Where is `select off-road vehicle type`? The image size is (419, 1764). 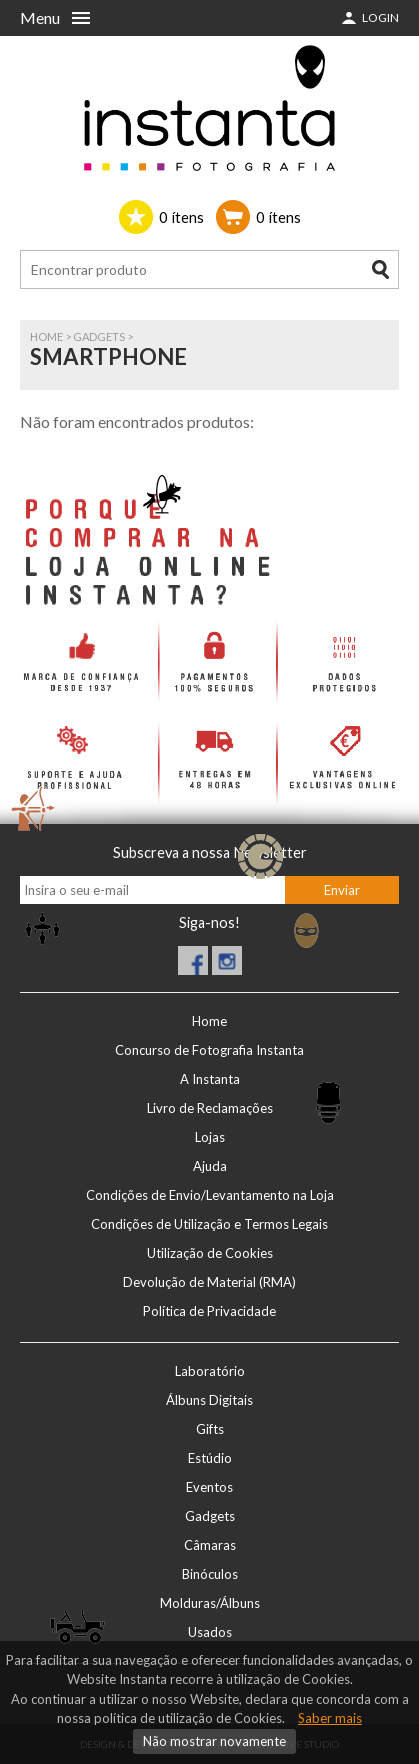
select off-road vehicle type is located at coordinates (77, 1626).